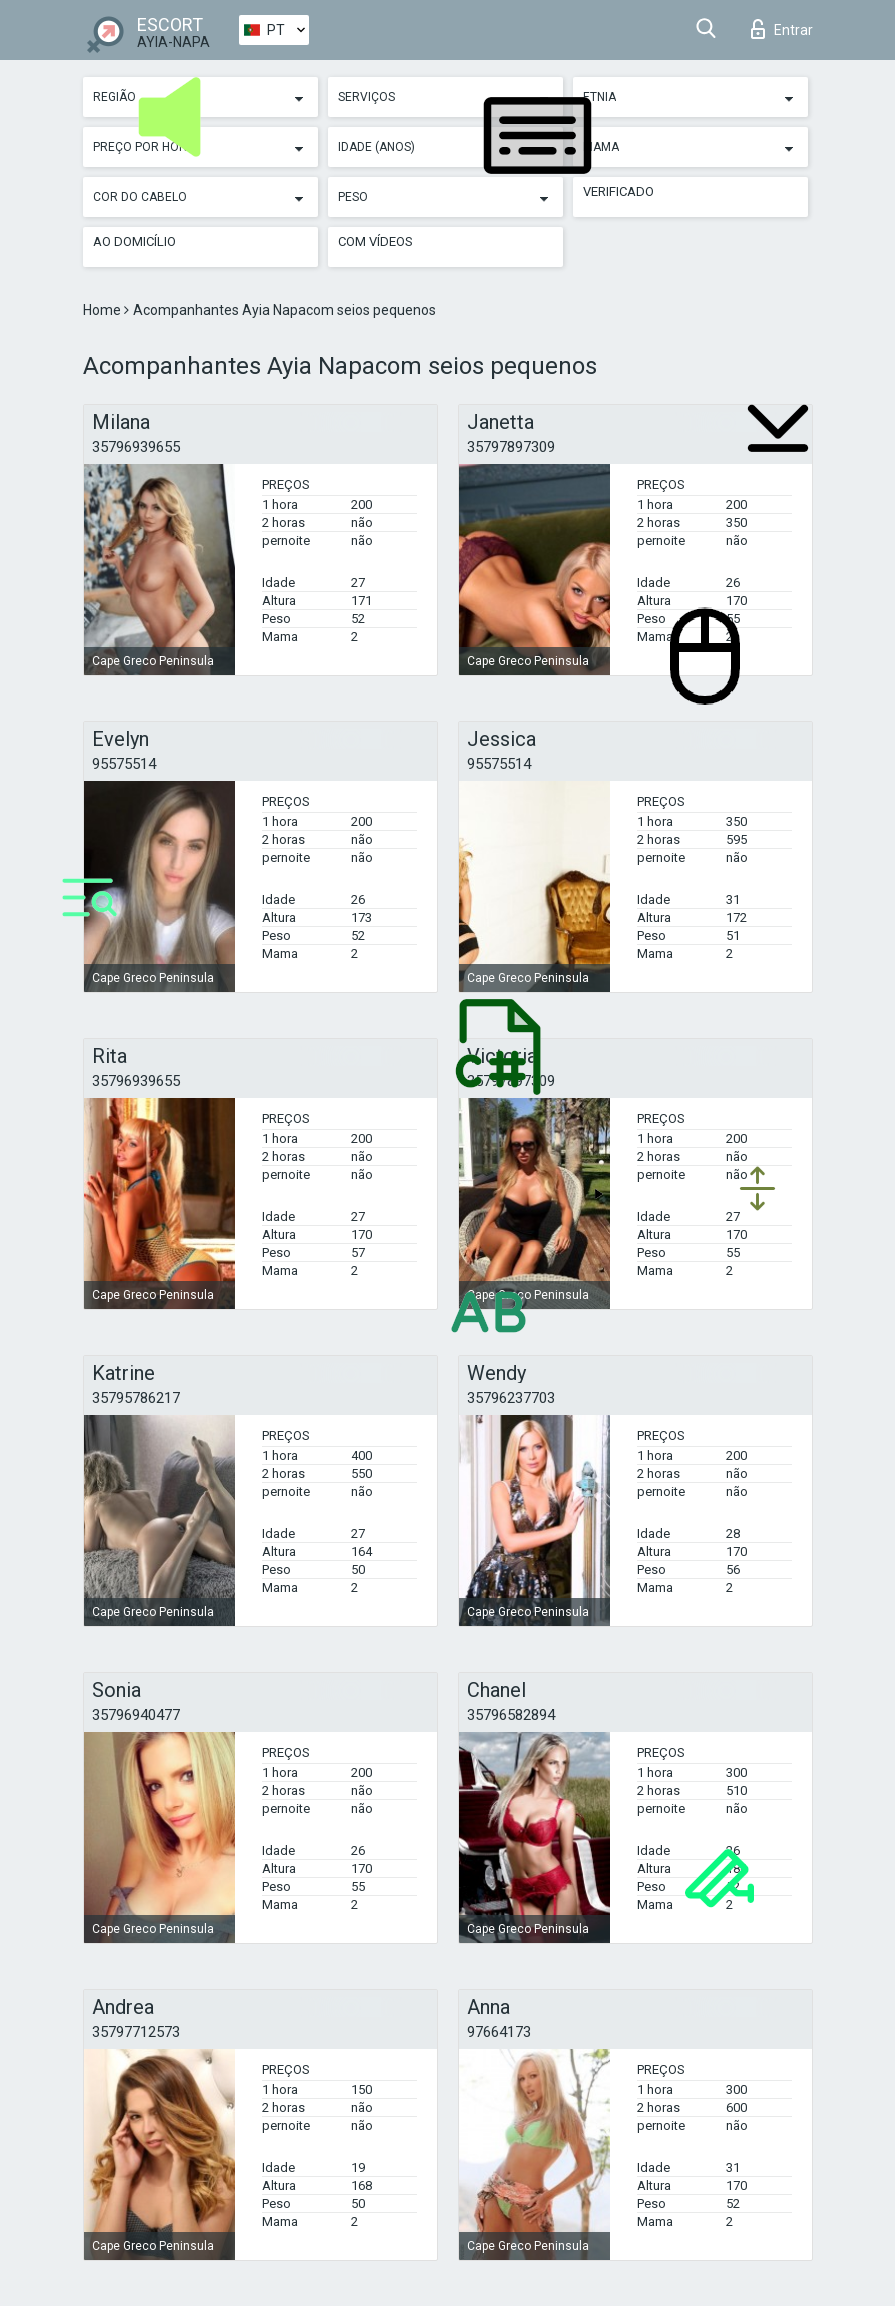 The image size is (895, 2306). What do you see at coordinates (488, 1315) in the screenshot?
I see `toggle uppercase text formatting` at bounding box center [488, 1315].